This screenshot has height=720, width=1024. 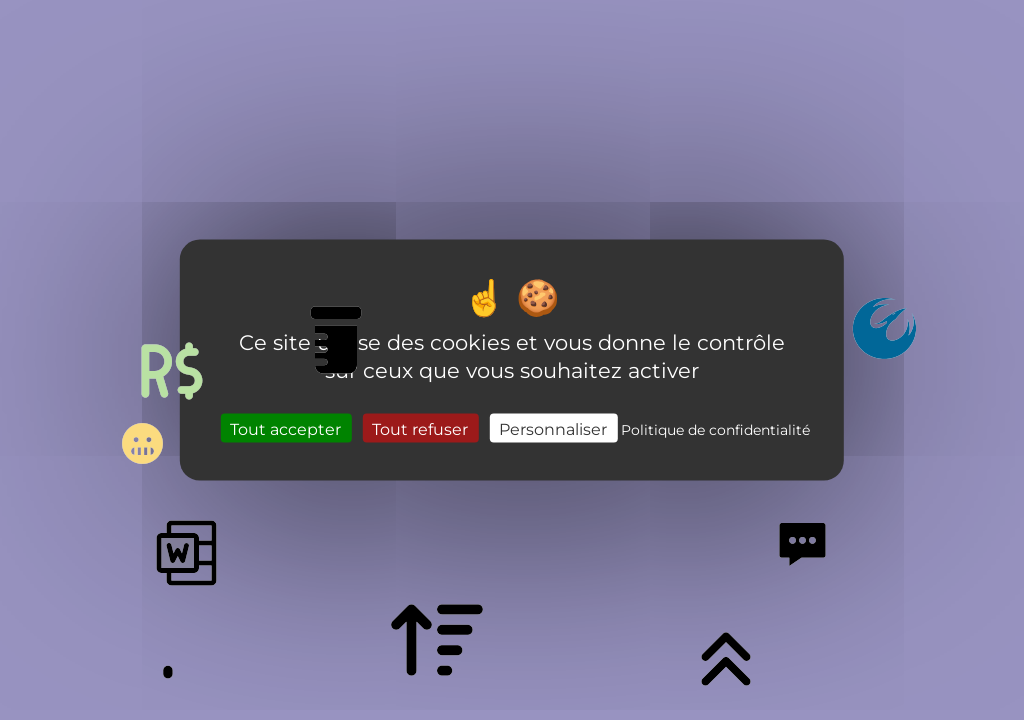 What do you see at coordinates (726, 661) in the screenshot?
I see `scroll to top of page` at bounding box center [726, 661].